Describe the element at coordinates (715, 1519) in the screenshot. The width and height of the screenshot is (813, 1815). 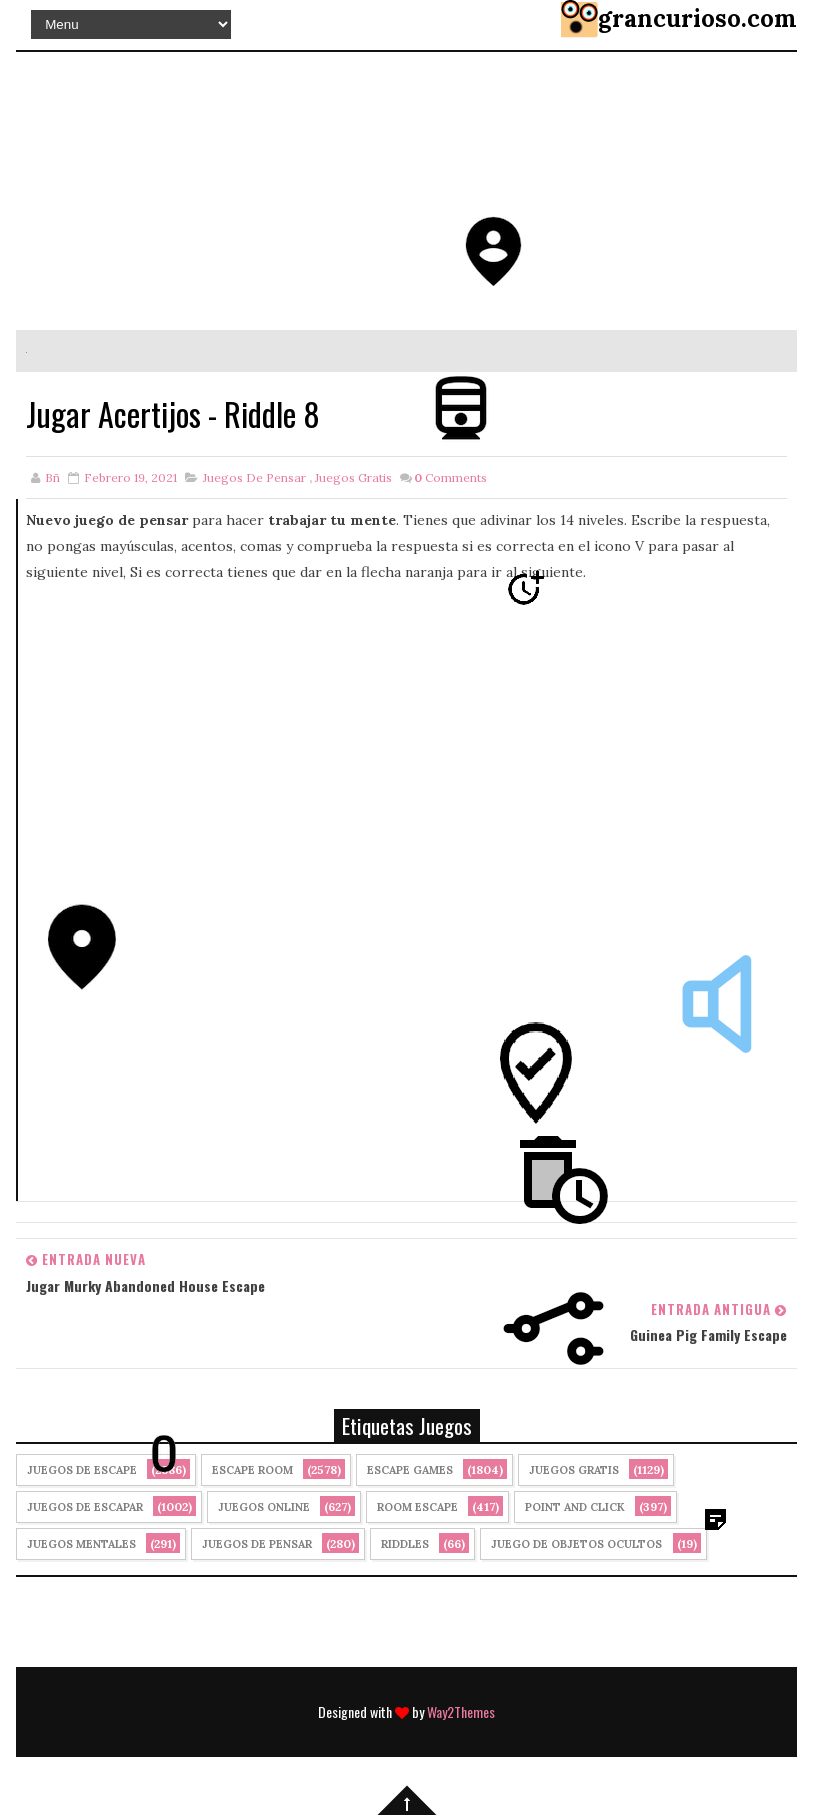
I see `create a new sticky note` at that location.